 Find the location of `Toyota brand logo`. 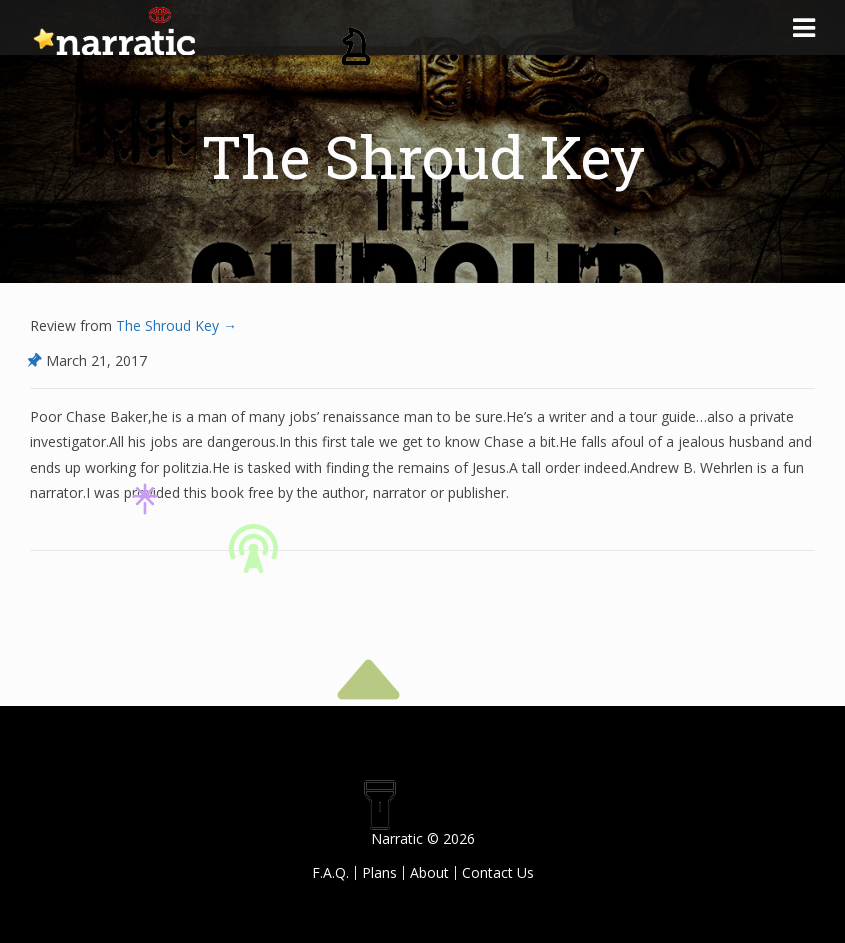

Toyota brand logo is located at coordinates (160, 15).